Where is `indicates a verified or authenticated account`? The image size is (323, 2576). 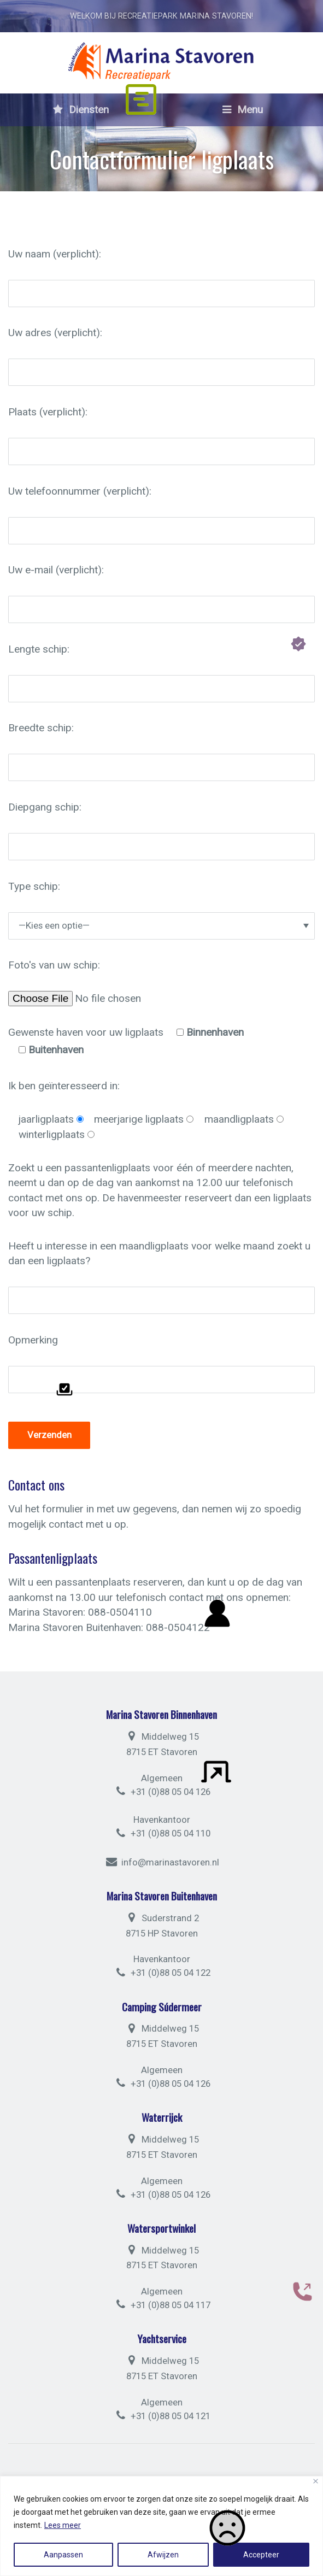 indicates a verified or authenticated account is located at coordinates (298, 644).